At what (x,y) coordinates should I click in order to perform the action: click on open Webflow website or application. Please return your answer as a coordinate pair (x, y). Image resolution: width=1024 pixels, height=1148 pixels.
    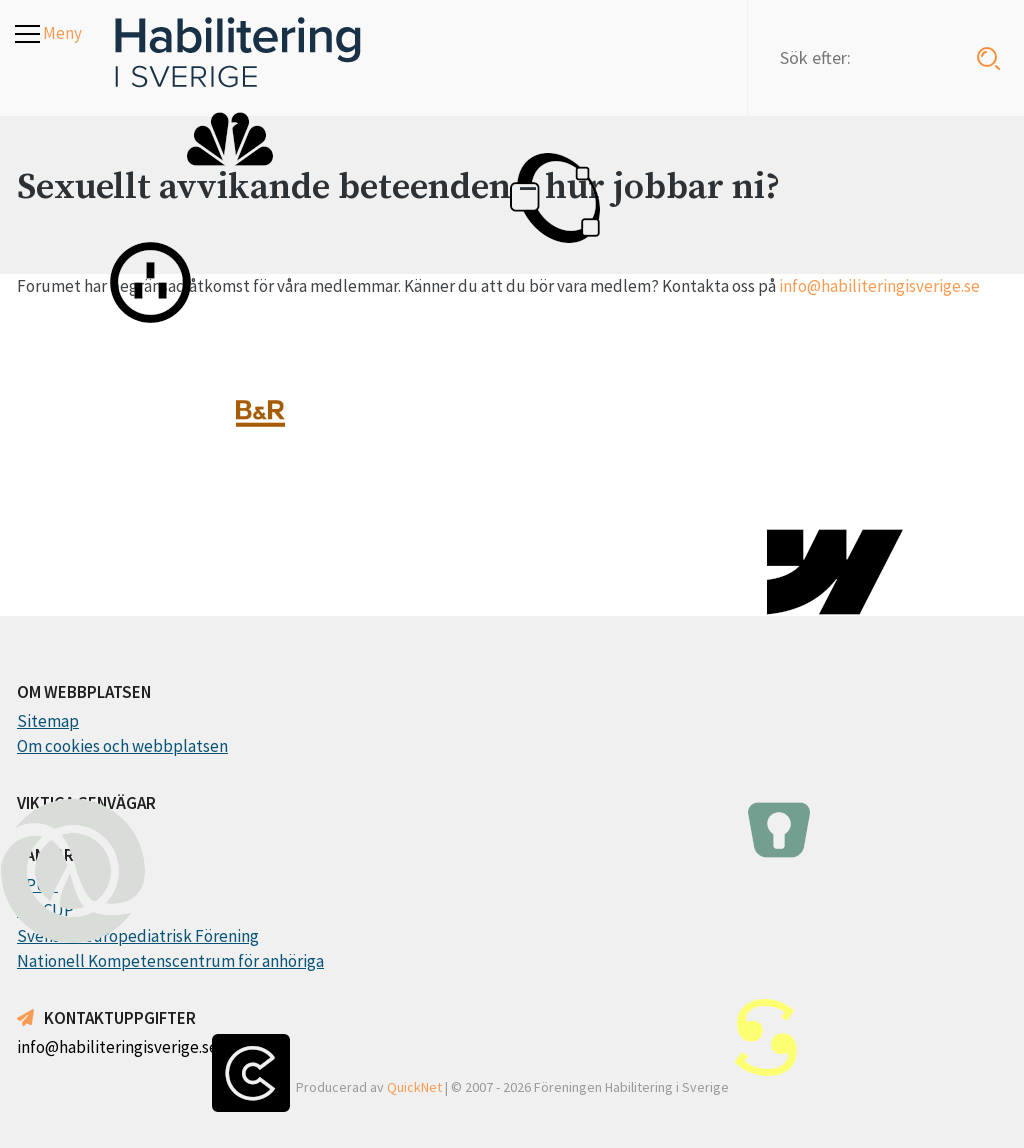
    Looking at the image, I should click on (835, 572).